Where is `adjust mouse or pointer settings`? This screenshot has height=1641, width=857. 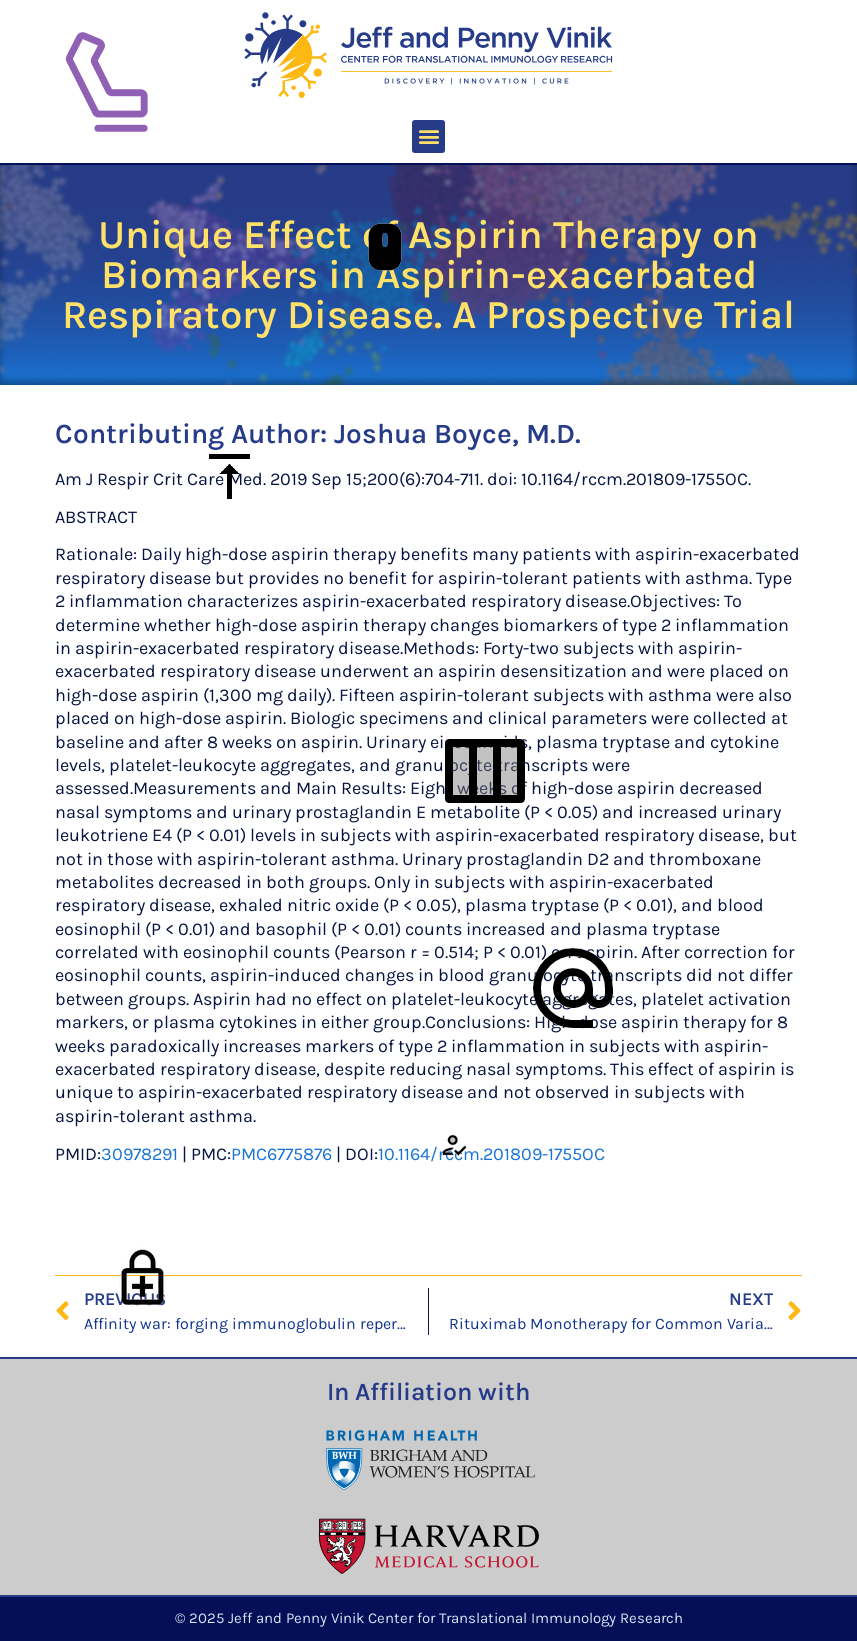
adjust mouse or pointer settings is located at coordinates (385, 247).